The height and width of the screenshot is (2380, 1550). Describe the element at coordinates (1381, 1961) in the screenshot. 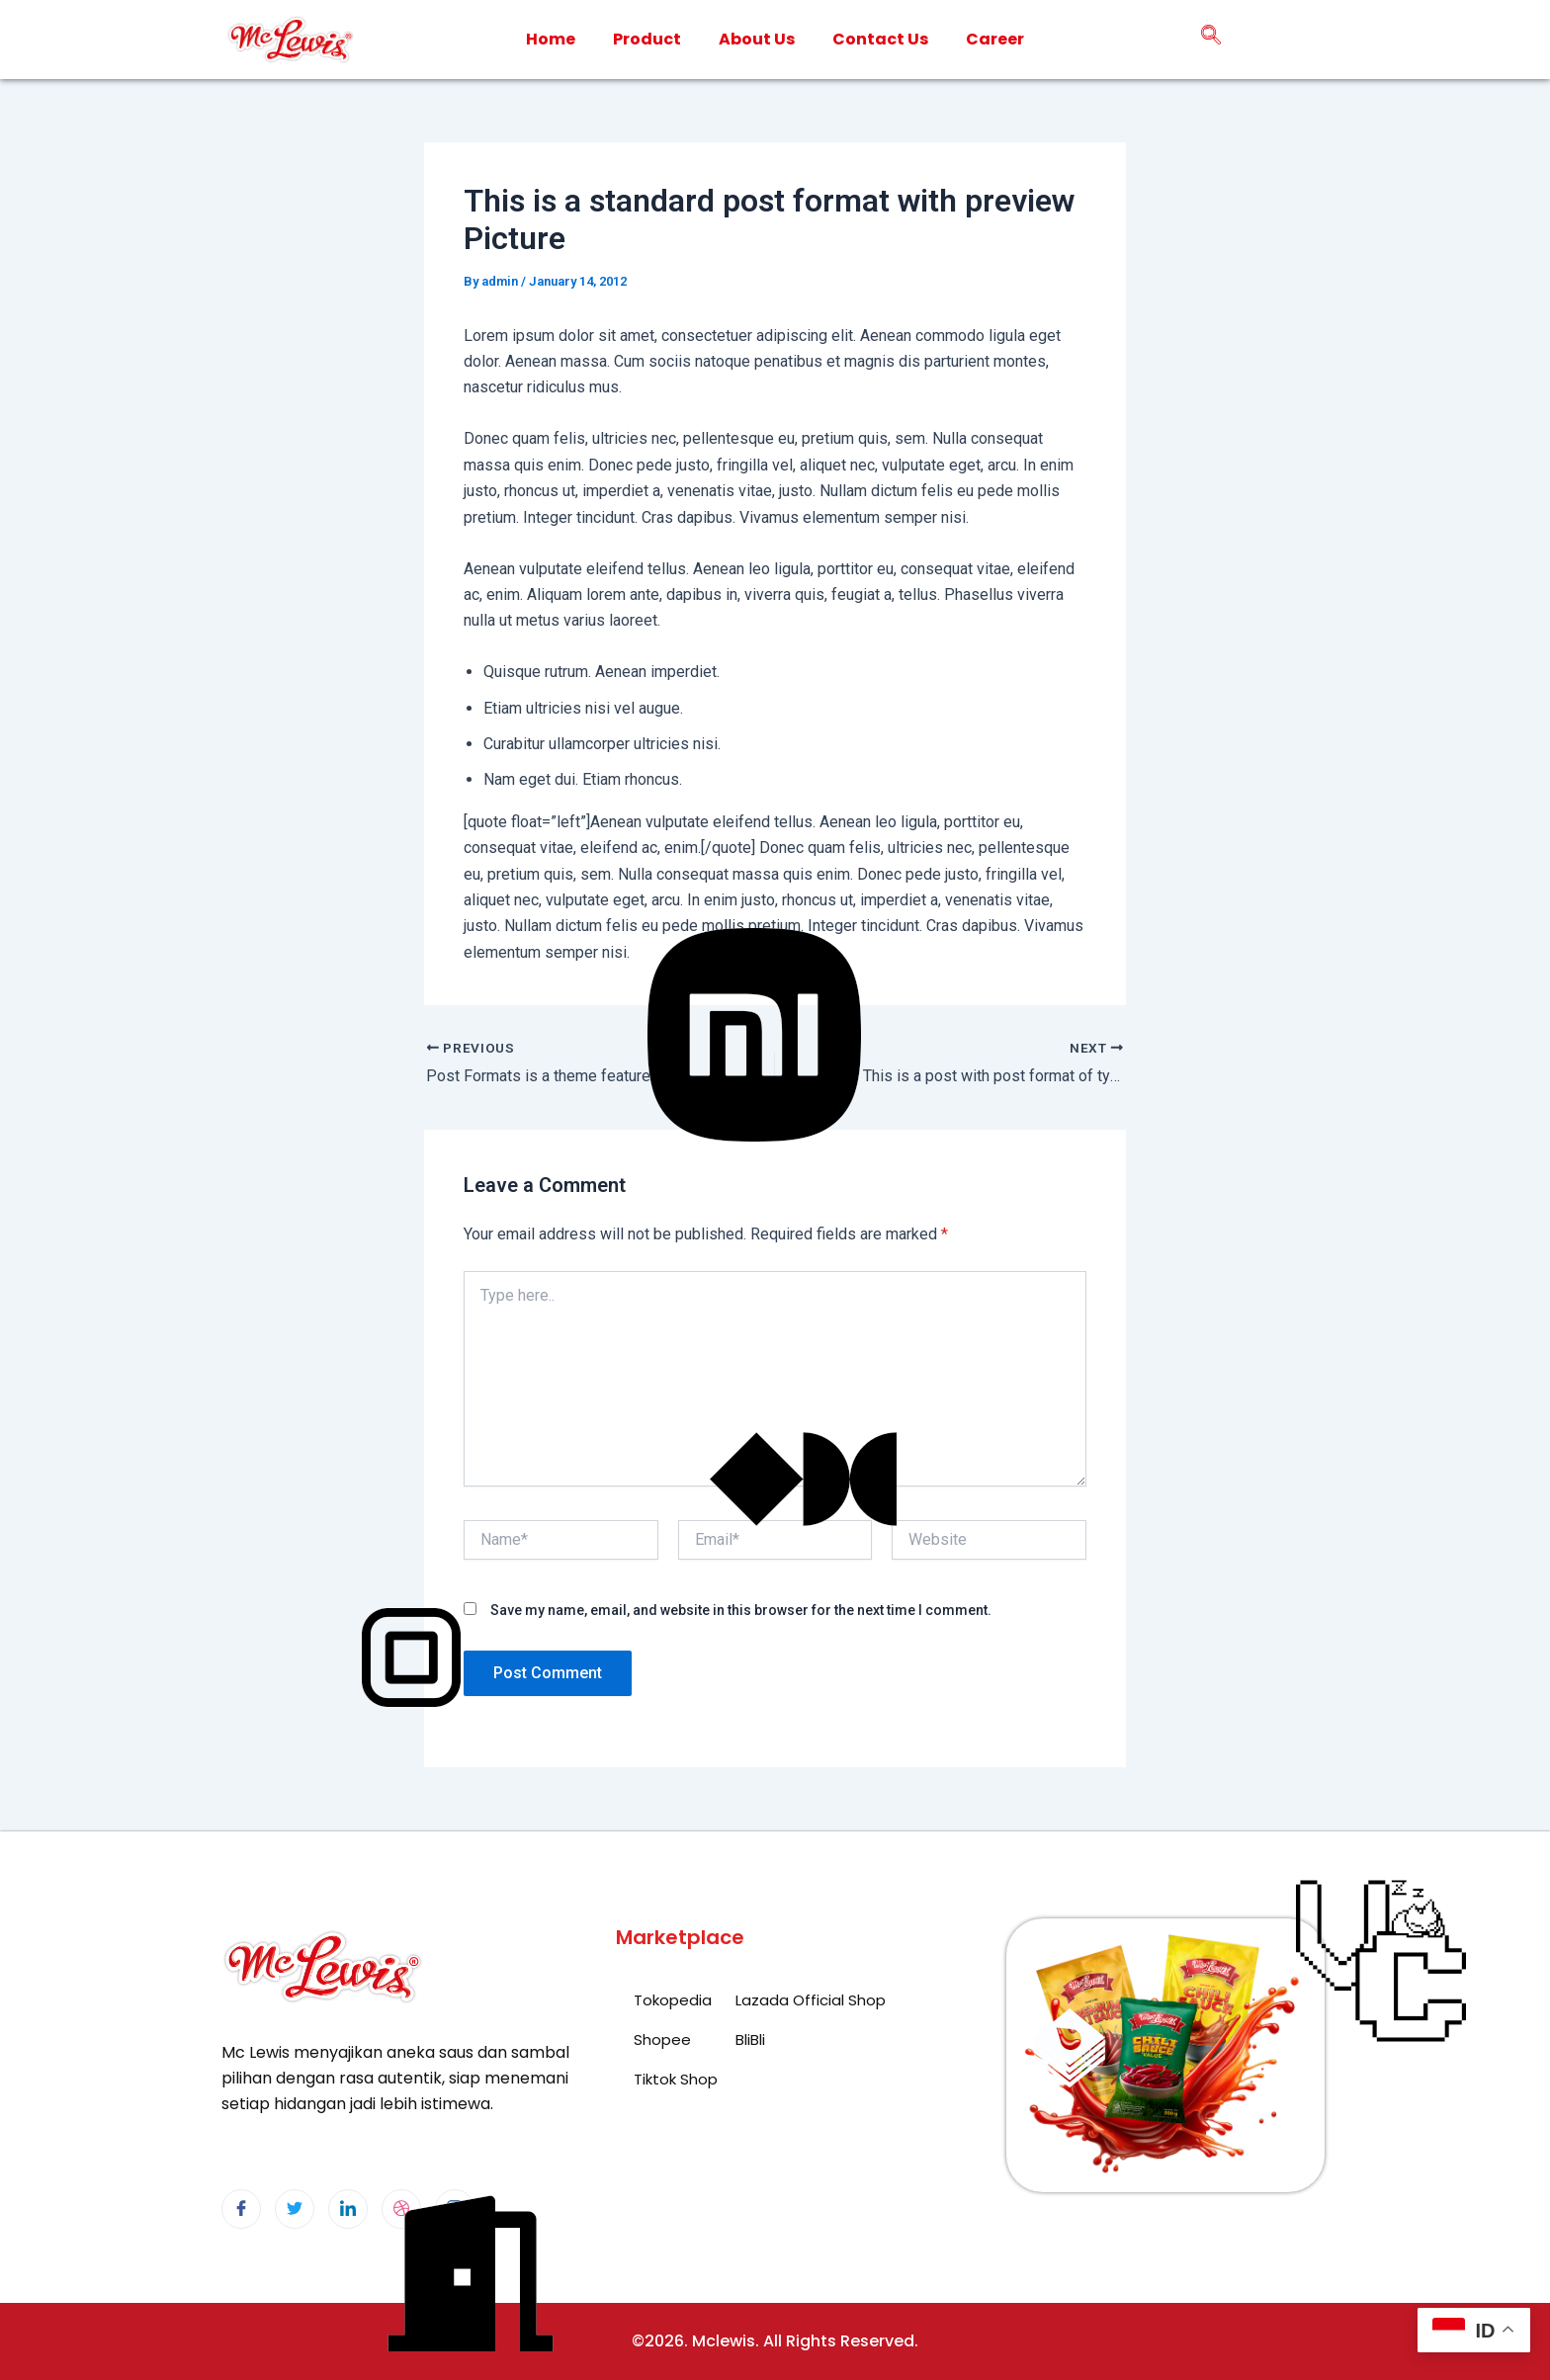

I see `open vencord discord client mod settings` at that location.